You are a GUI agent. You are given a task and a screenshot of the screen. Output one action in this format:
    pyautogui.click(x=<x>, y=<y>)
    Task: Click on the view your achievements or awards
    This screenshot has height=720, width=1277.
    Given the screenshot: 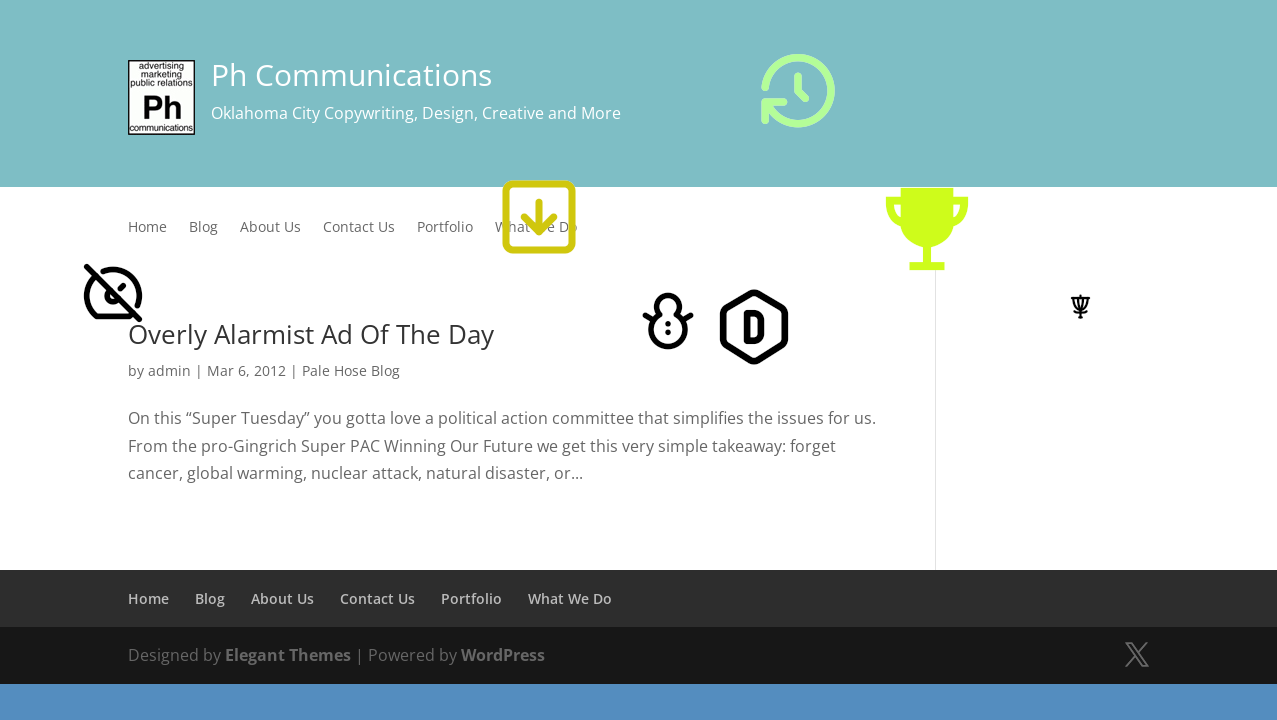 What is the action you would take?
    pyautogui.click(x=927, y=229)
    